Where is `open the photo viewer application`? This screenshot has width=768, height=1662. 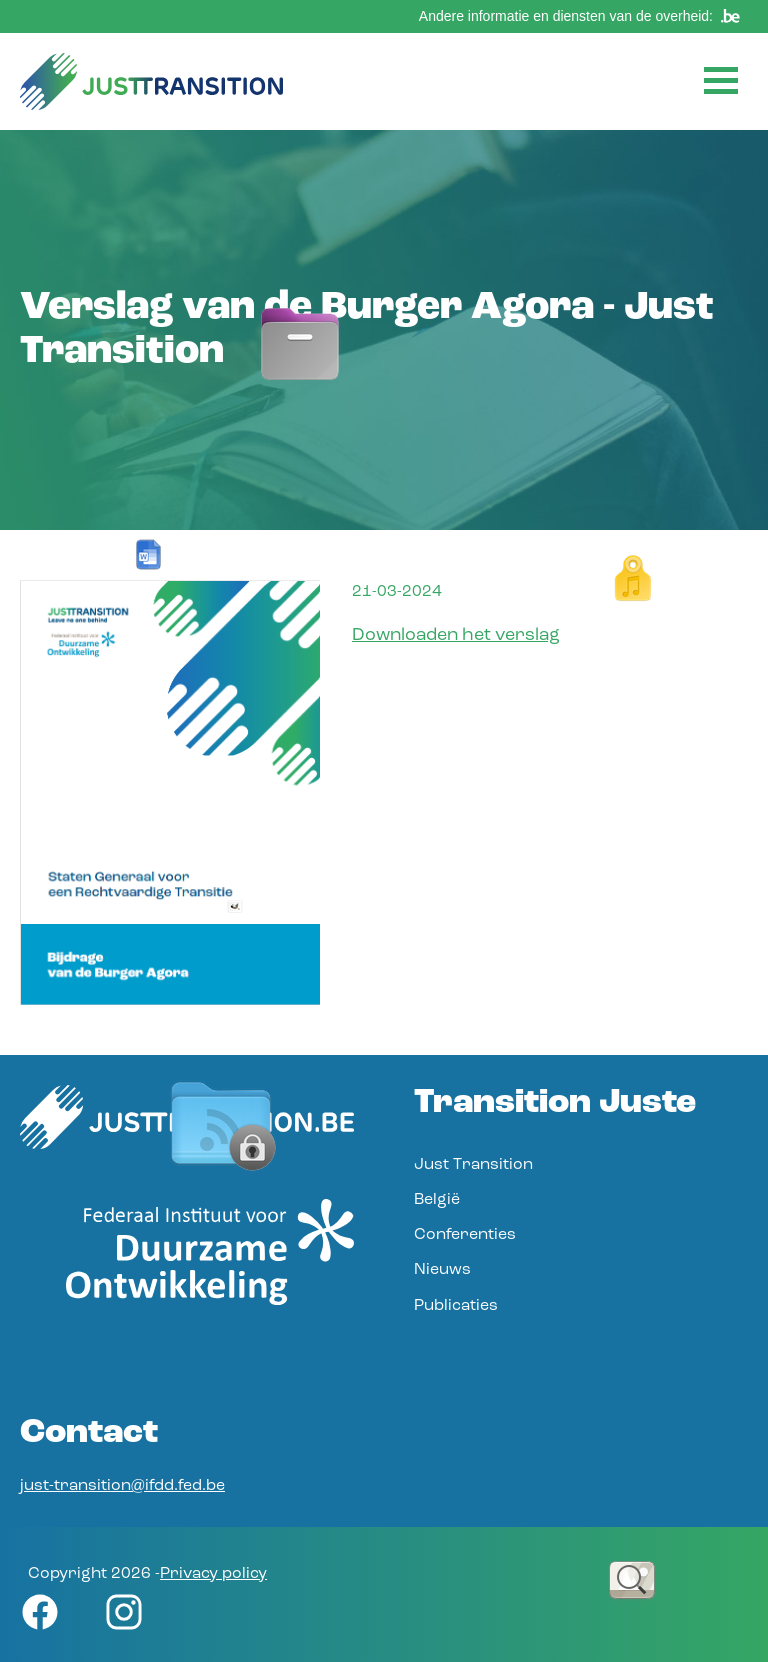
open the photo viewer application is located at coordinates (632, 1580).